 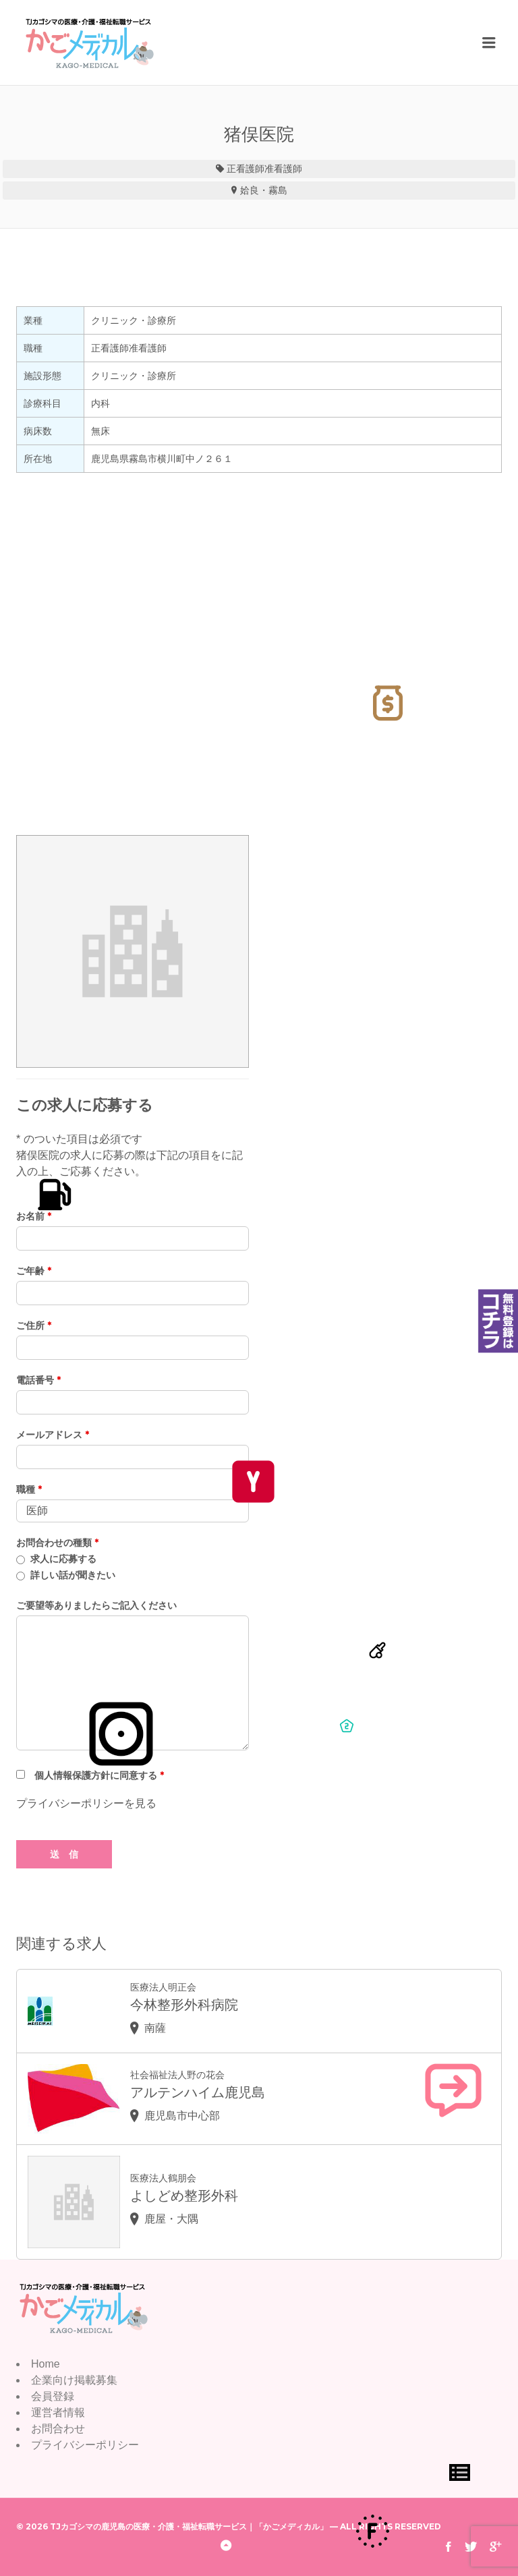 I want to click on tumble dry on low heat setting, so click(x=121, y=1734).